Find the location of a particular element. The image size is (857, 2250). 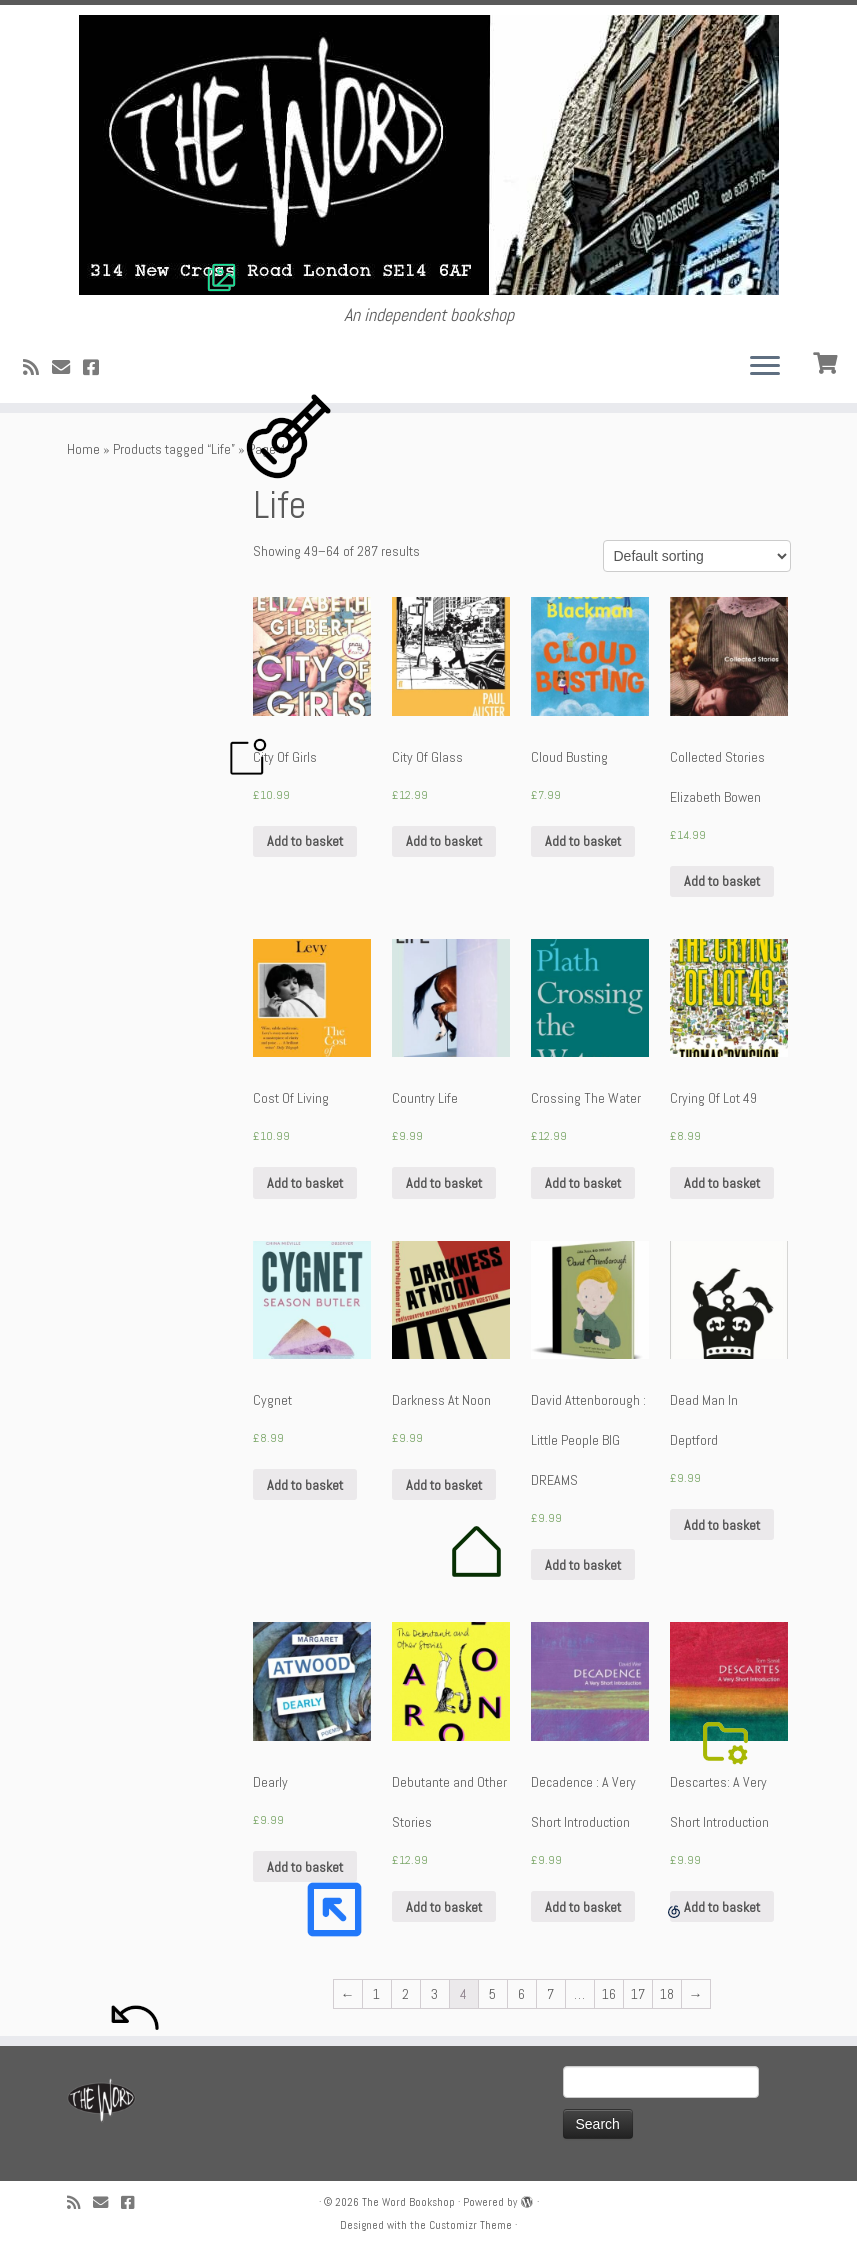

access music or instrument features is located at coordinates (288, 437).